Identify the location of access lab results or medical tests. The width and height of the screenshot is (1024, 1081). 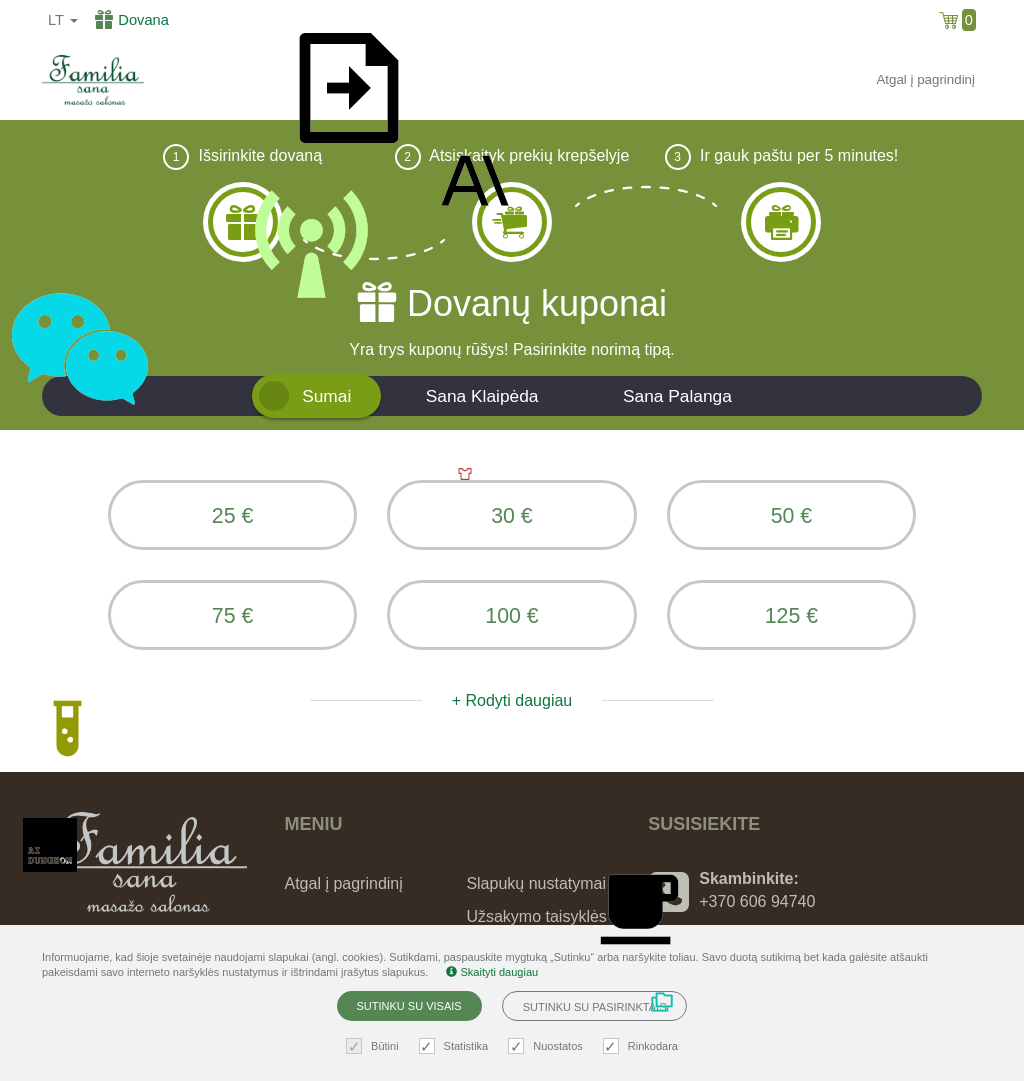
(67, 728).